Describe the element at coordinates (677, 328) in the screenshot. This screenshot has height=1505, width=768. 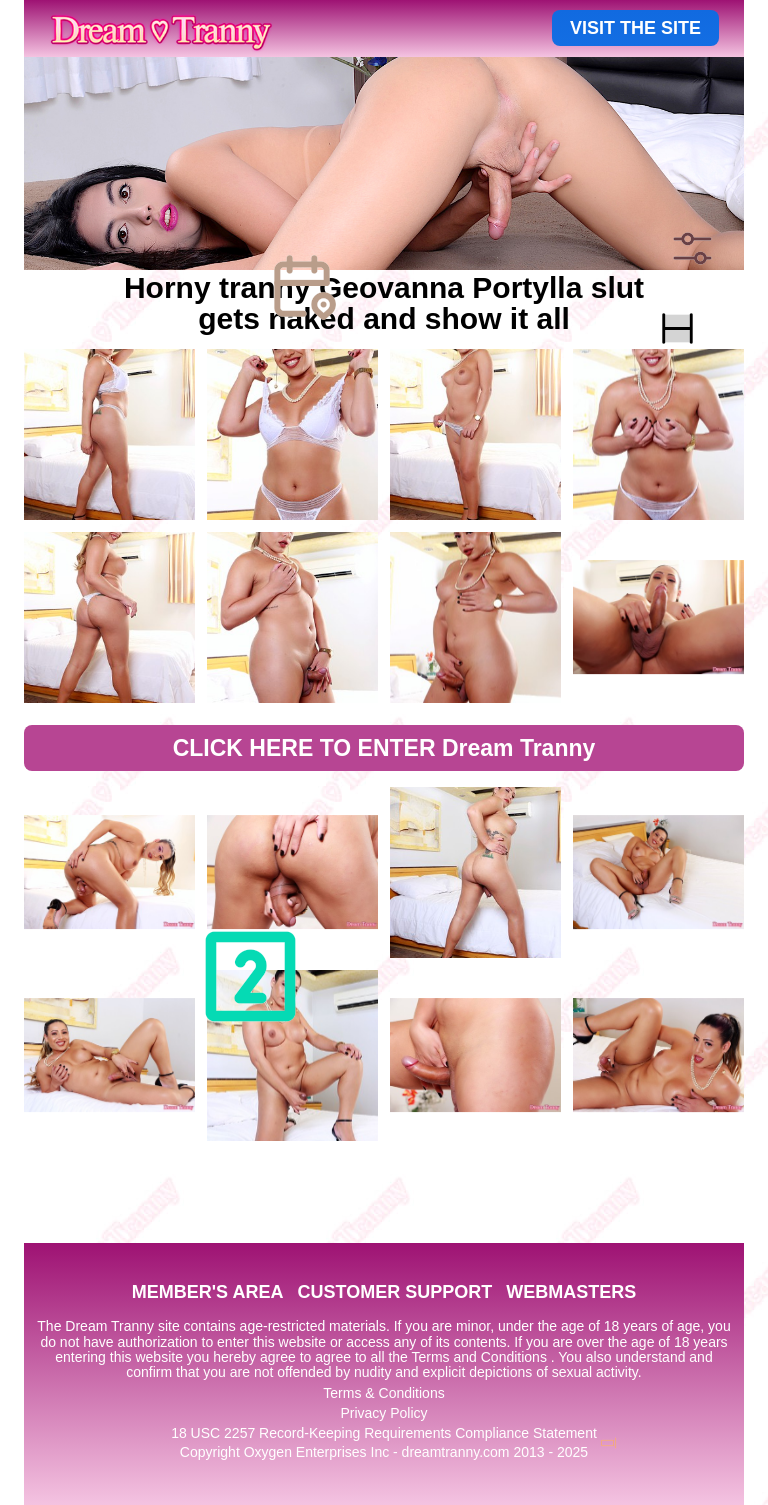
I see `format text as a heading` at that location.